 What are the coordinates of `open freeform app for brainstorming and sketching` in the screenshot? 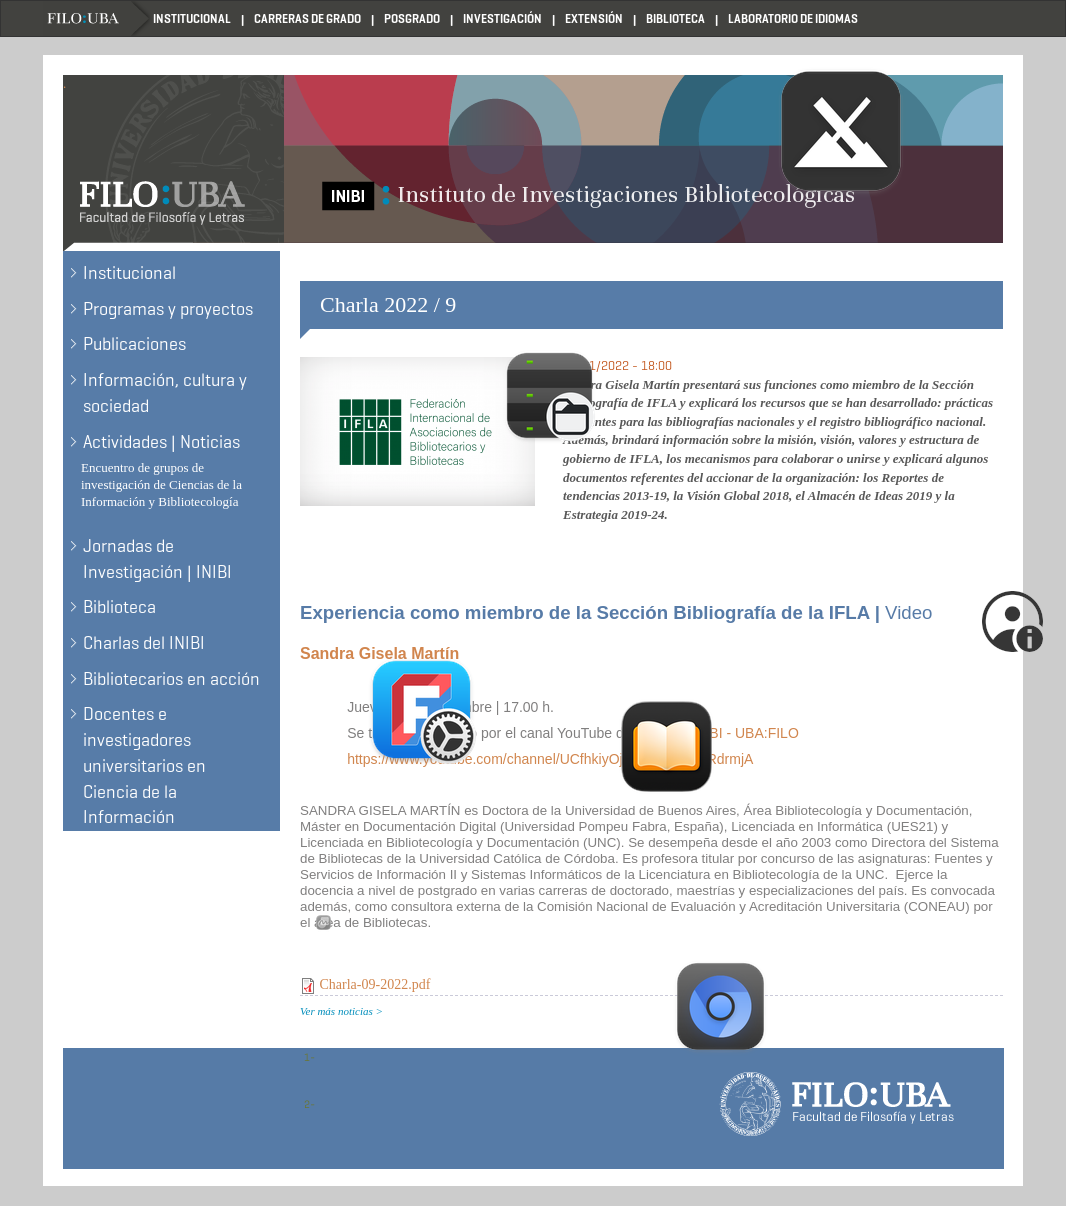 It's located at (323, 922).